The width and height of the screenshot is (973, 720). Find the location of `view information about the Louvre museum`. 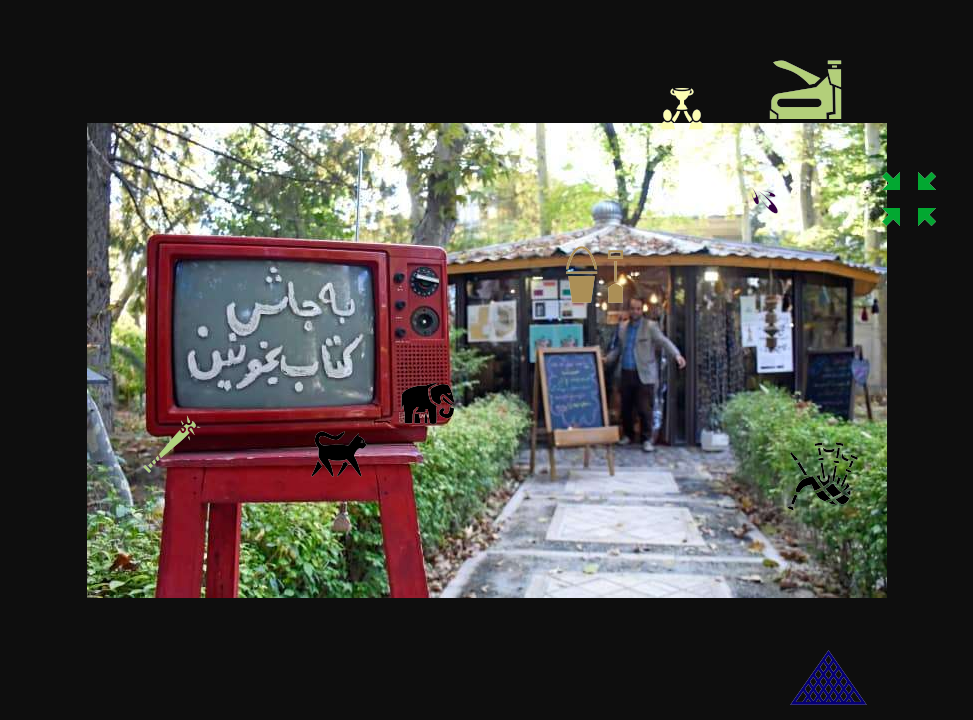

view information about the Louvre museum is located at coordinates (828, 679).